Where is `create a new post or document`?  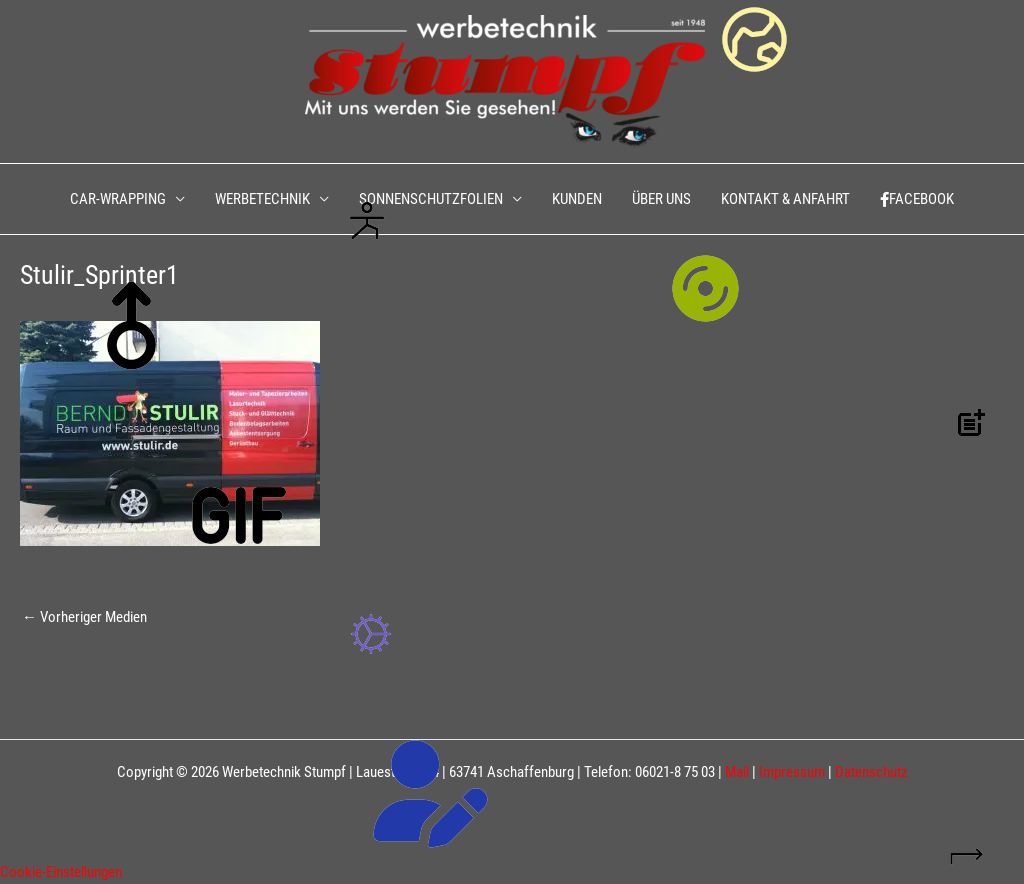
create a new post or document is located at coordinates (971, 423).